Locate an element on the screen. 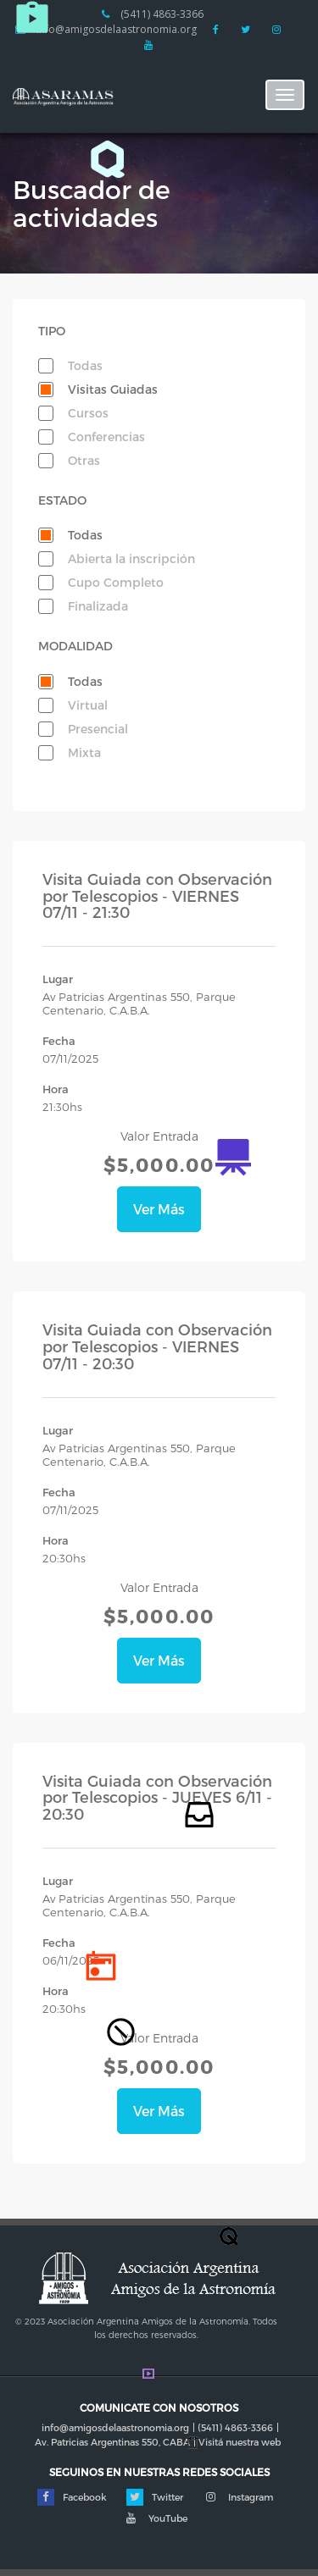 The image size is (318, 2576). view your inbox is located at coordinates (199, 1815).